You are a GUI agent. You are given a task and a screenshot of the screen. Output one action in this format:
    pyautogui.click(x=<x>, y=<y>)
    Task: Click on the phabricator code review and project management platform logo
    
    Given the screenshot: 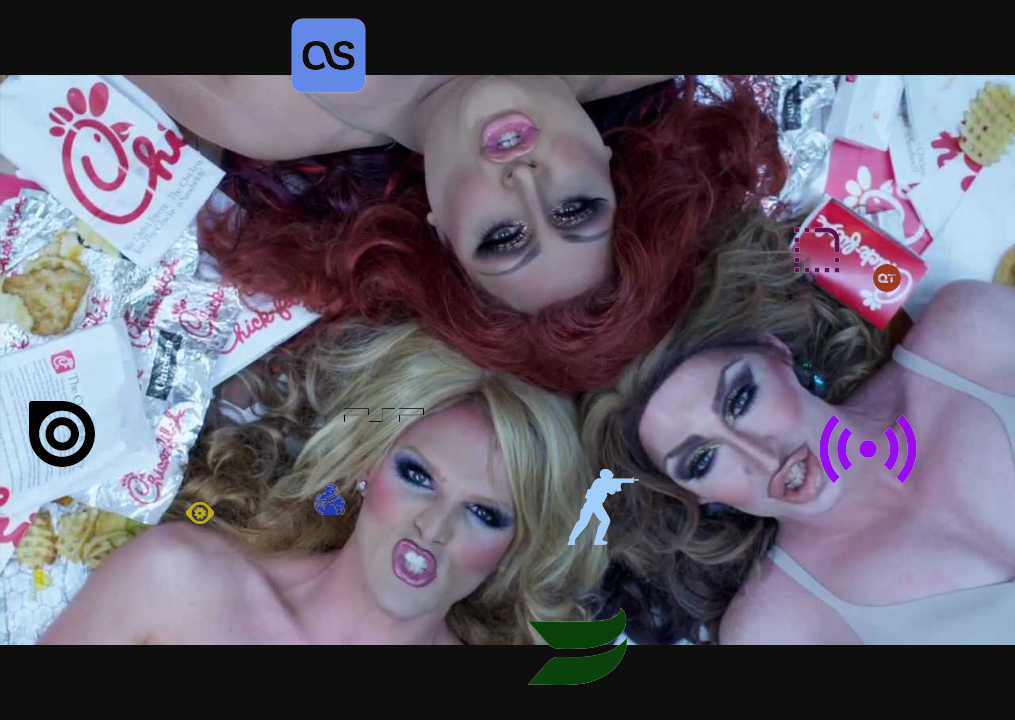 What is the action you would take?
    pyautogui.click(x=200, y=513)
    